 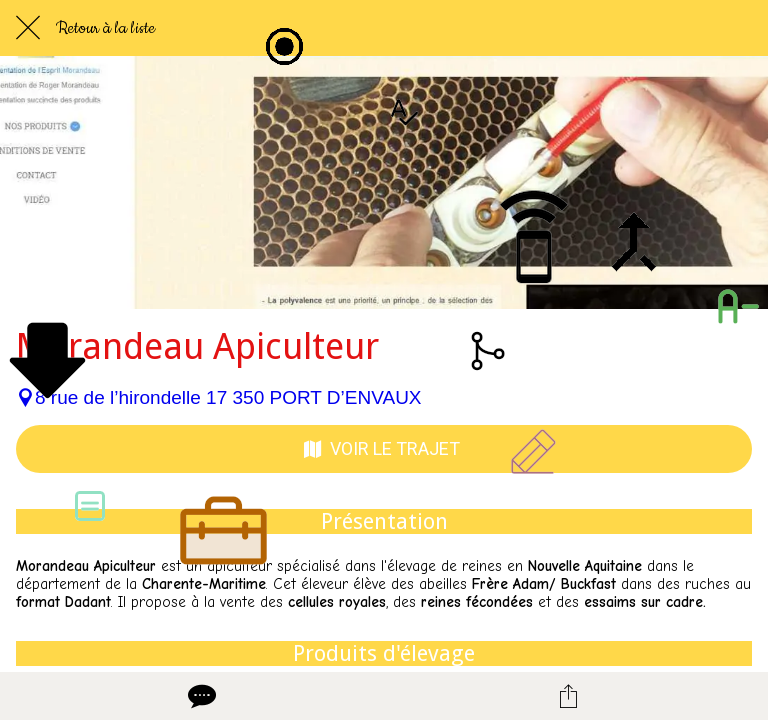 I want to click on enable speakerphone mode during a call, so click(x=534, y=239).